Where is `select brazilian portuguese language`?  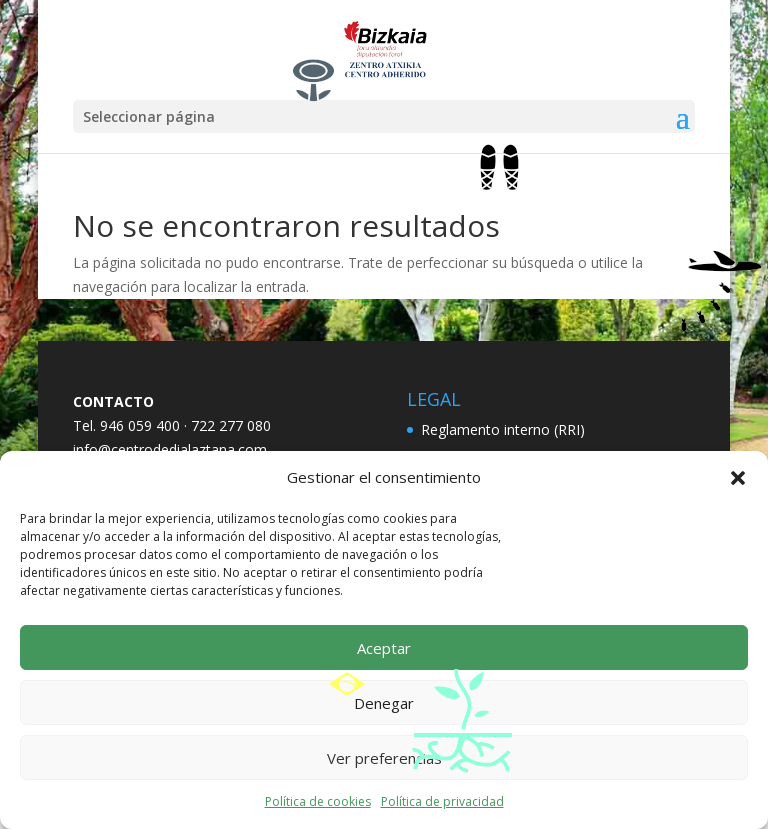 select brazilian portuguese language is located at coordinates (347, 684).